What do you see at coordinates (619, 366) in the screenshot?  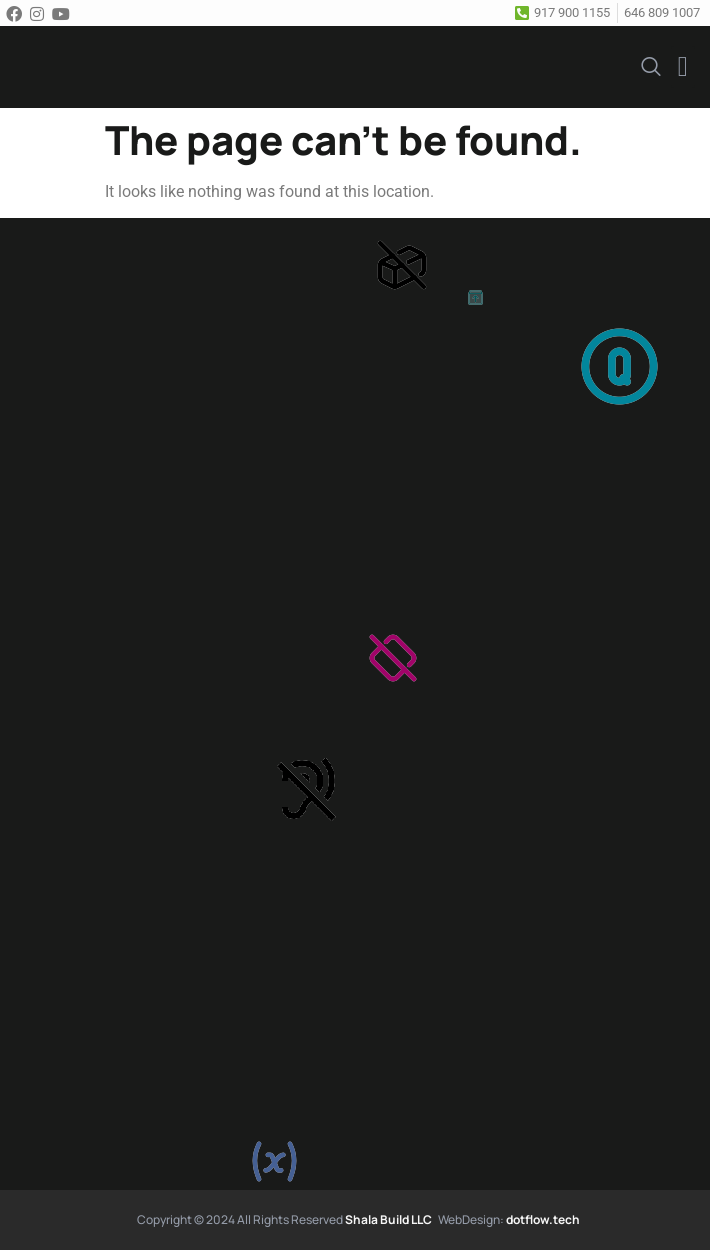 I see `letter Q avatar or profile icon` at bounding box center [619, 366].